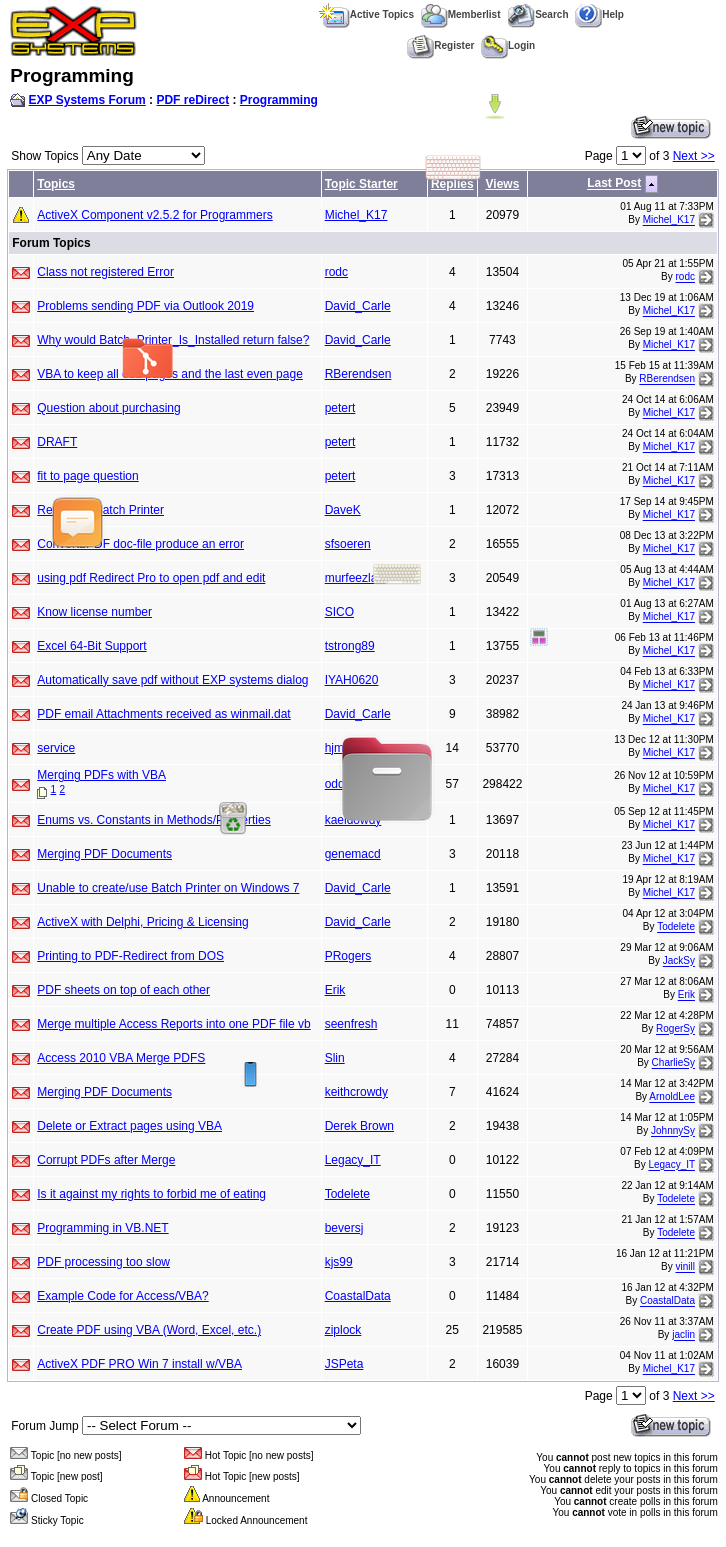  What do you see at coordinates (539, 637) in the screenshot?
I see `select all items in the current view` at bounding box center [539, 637].